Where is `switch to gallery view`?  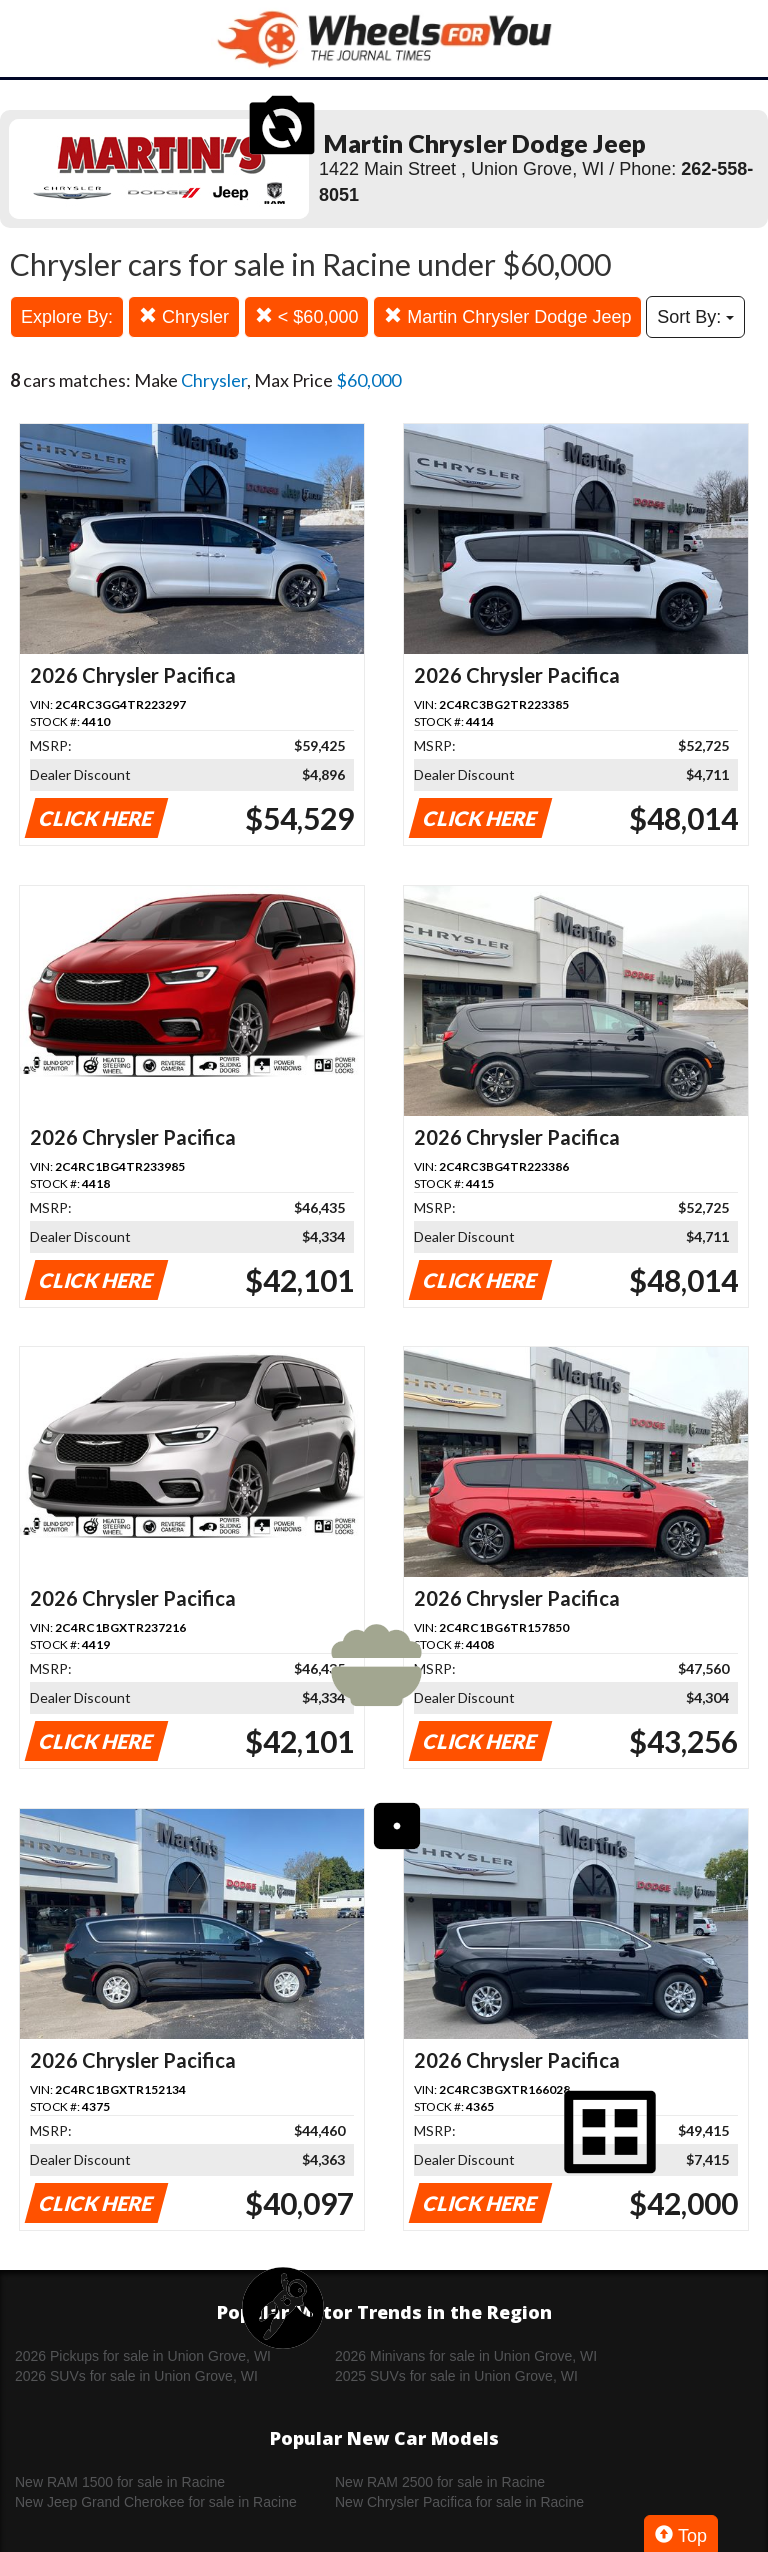 switch to gallery view is located at coordinates (610, 2132).